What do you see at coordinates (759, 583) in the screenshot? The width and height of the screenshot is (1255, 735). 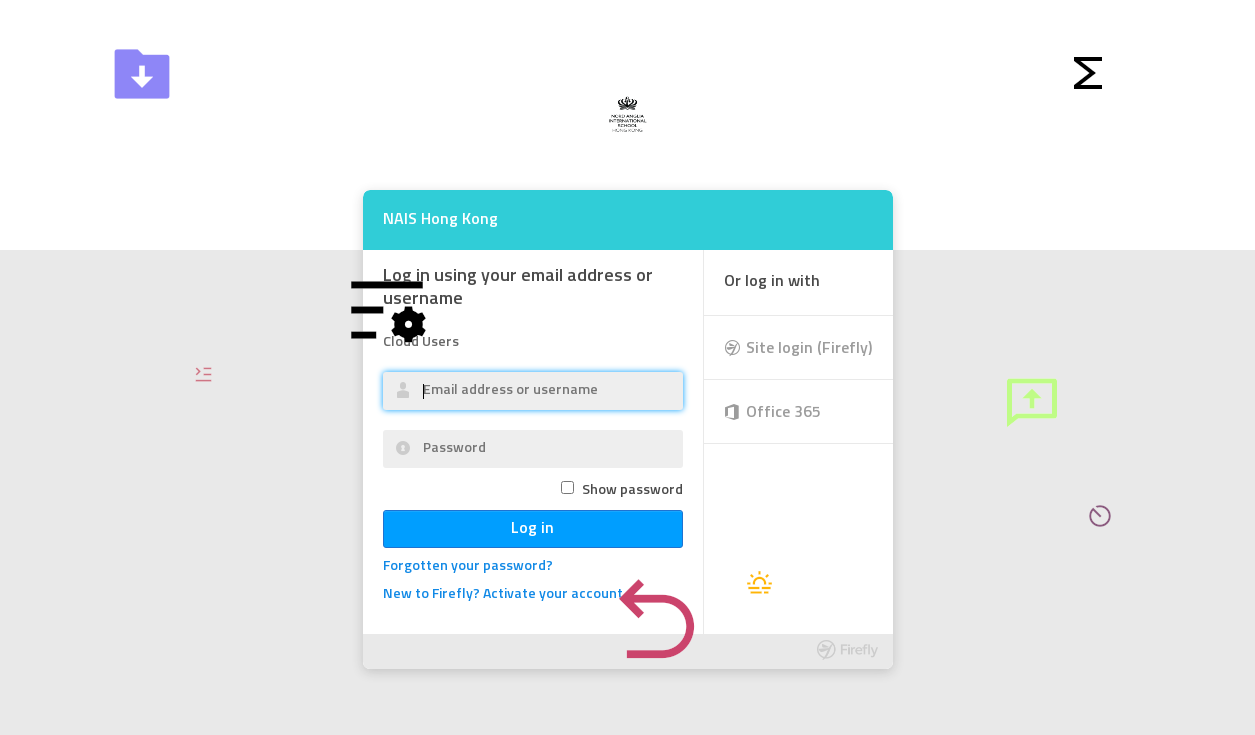 I see `indicates hazy weather conditions` at bounding box center [759, 583].